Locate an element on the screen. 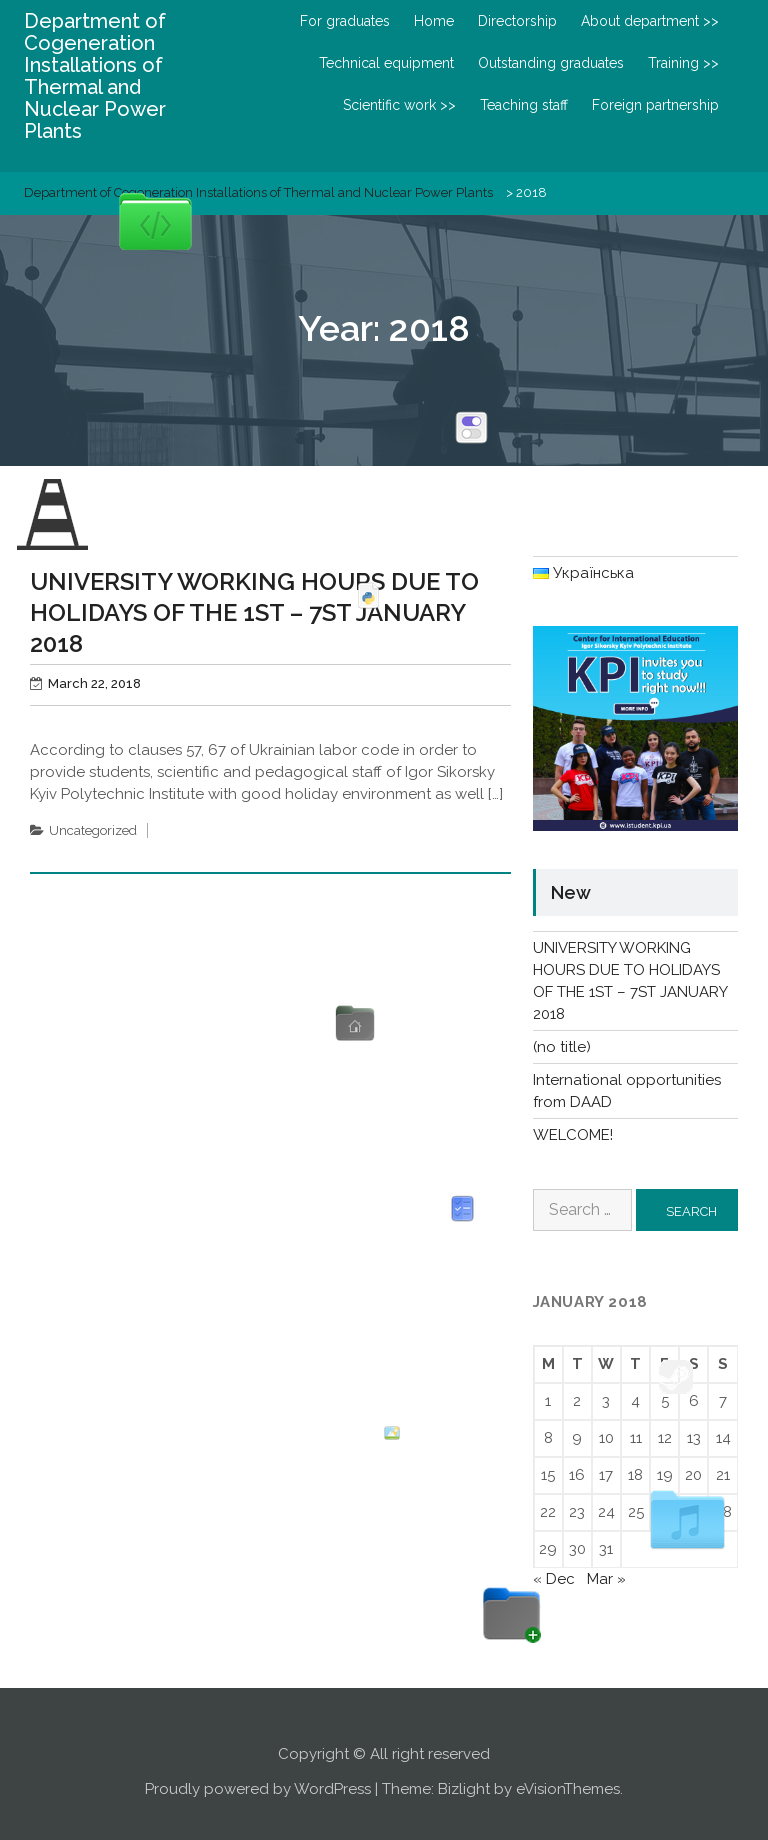  open VLC media player is located at coordinates (52, 514).